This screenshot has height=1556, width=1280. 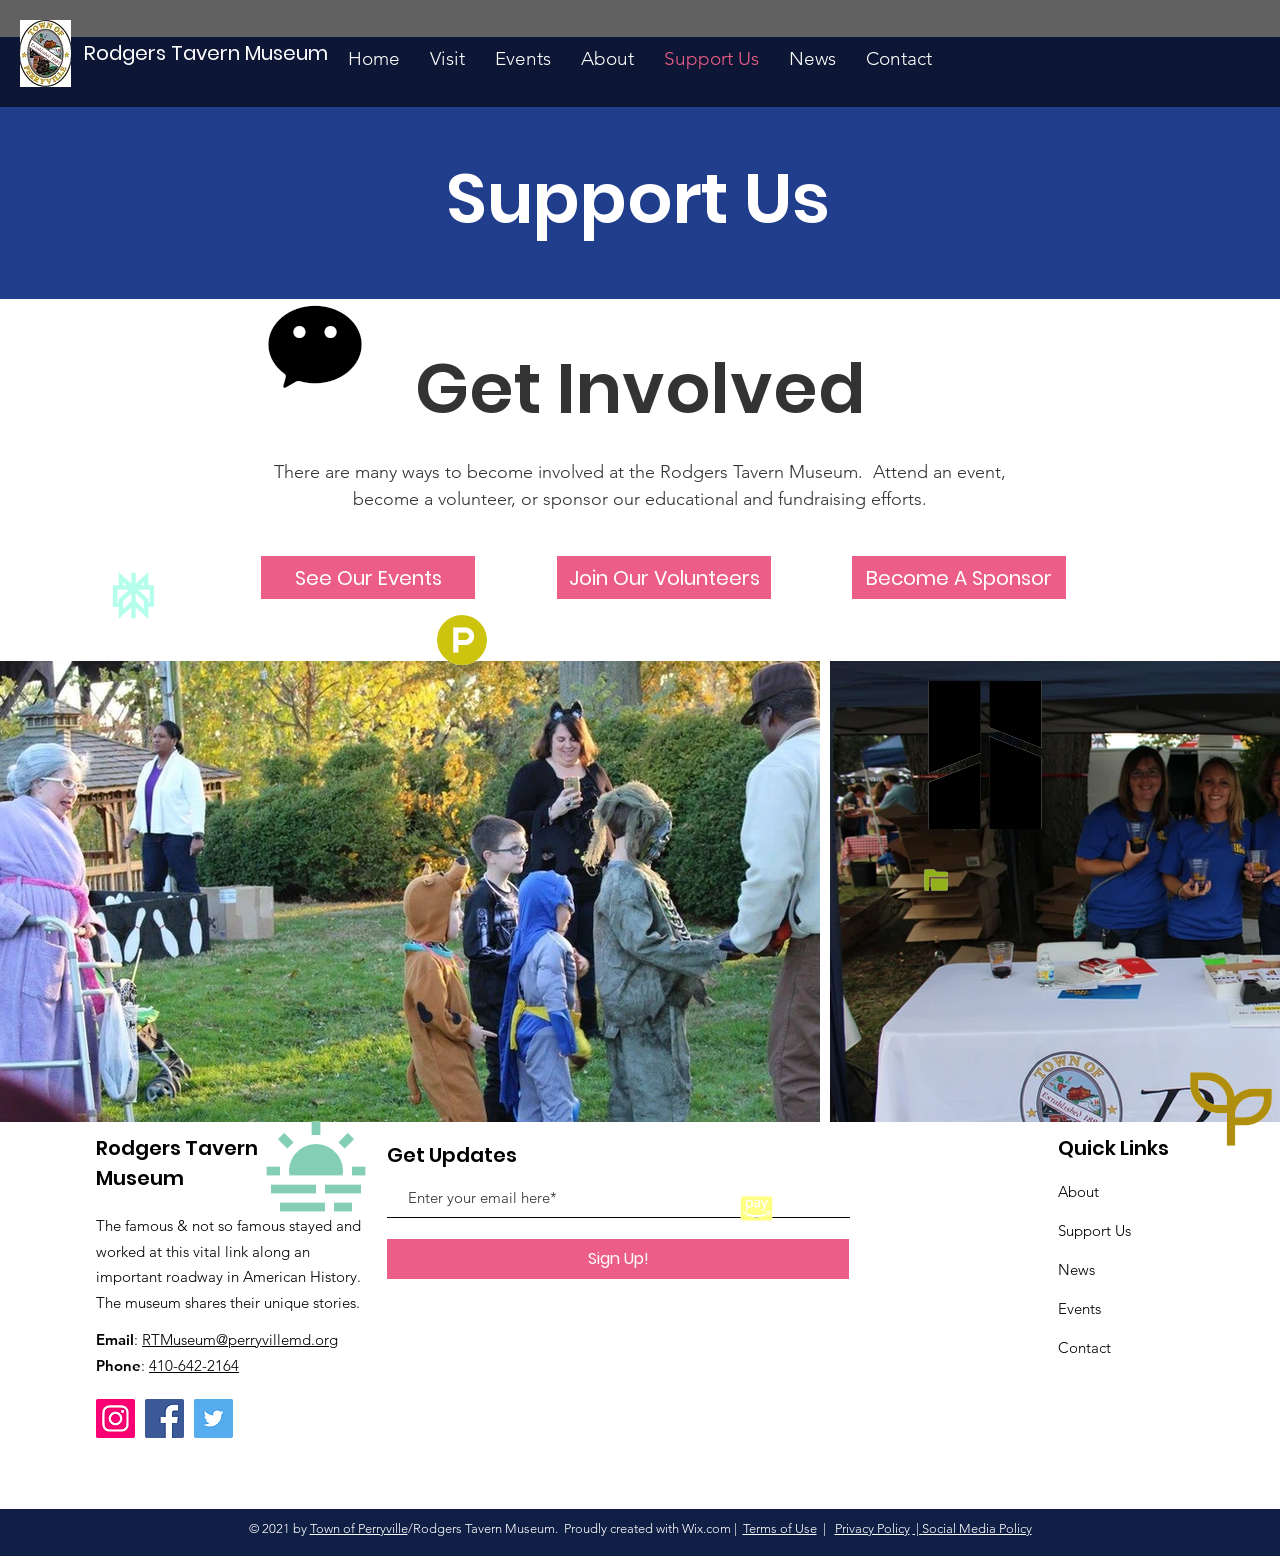 What do you see at coordinates (936, 880) in the screenshot?
I see `open folder to view files` at bounding box center [936, 880].